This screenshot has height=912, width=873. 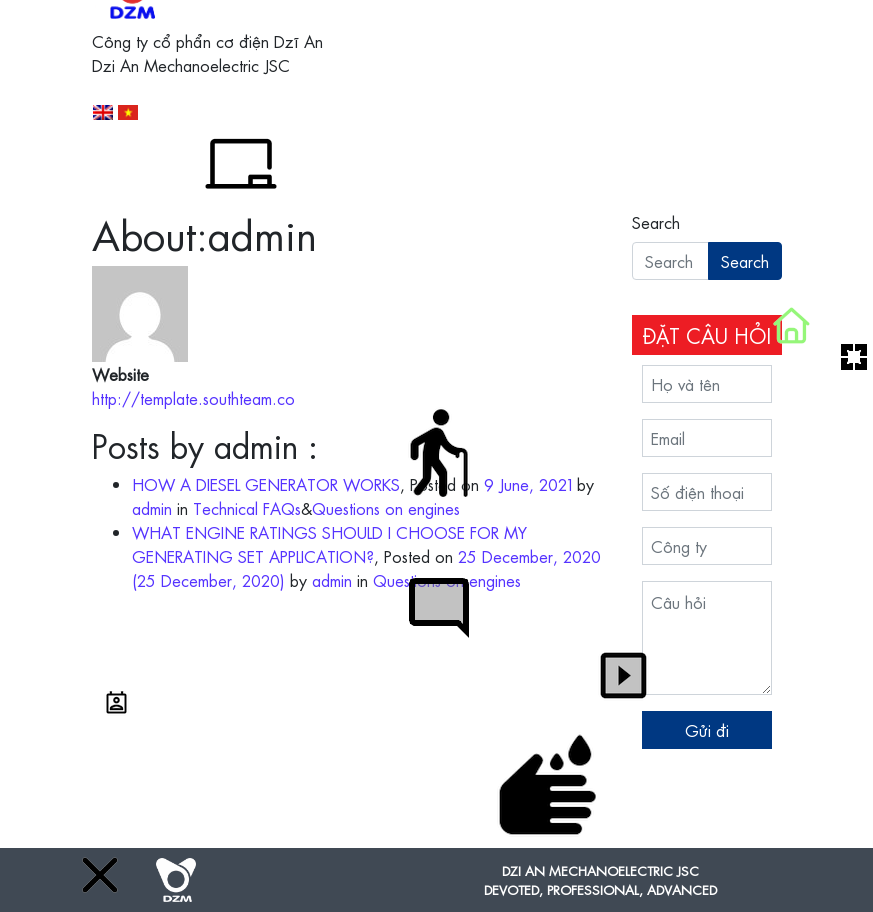 I want to click on open comments or discussion, so click(x=439, y=608).